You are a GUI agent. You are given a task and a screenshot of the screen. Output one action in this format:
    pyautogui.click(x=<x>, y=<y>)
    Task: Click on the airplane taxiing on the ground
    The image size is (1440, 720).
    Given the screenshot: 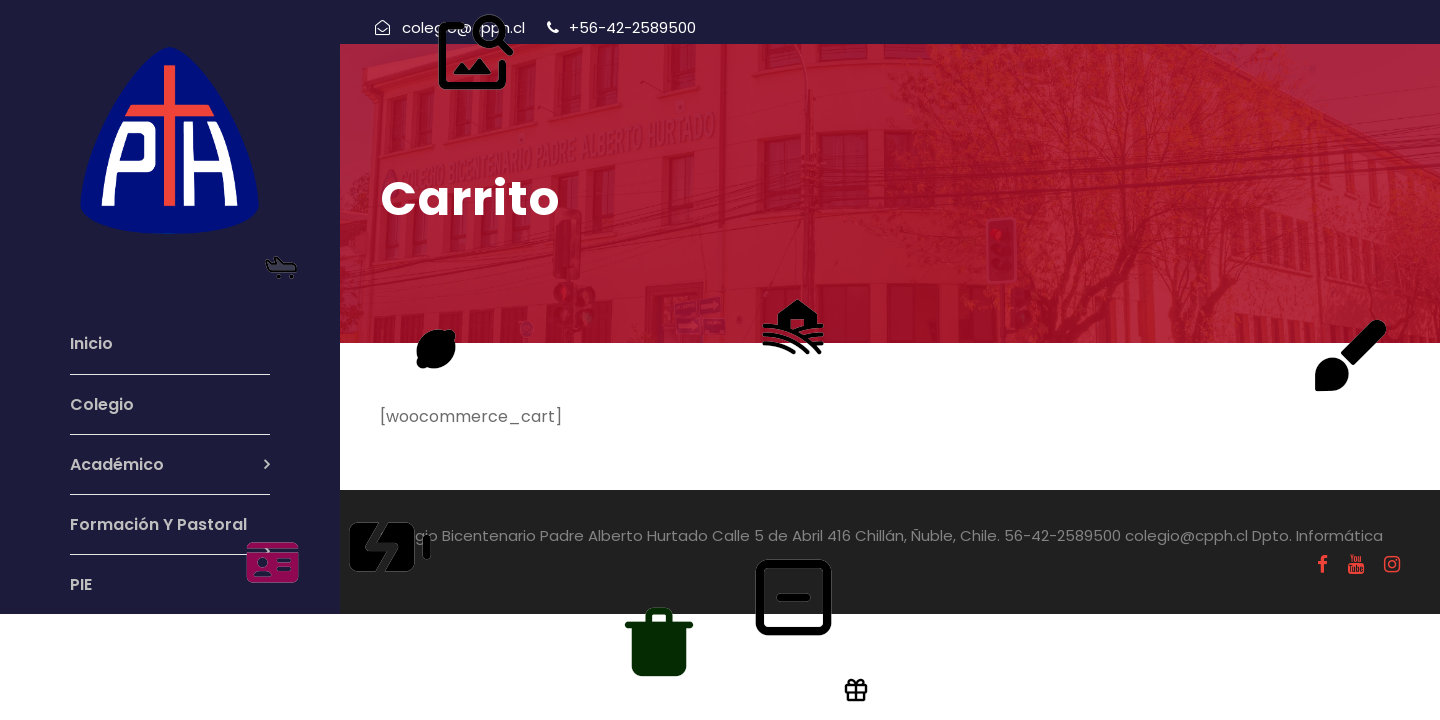 What is the action you would take?
    pyautogui.click(x=281, y=267)
    